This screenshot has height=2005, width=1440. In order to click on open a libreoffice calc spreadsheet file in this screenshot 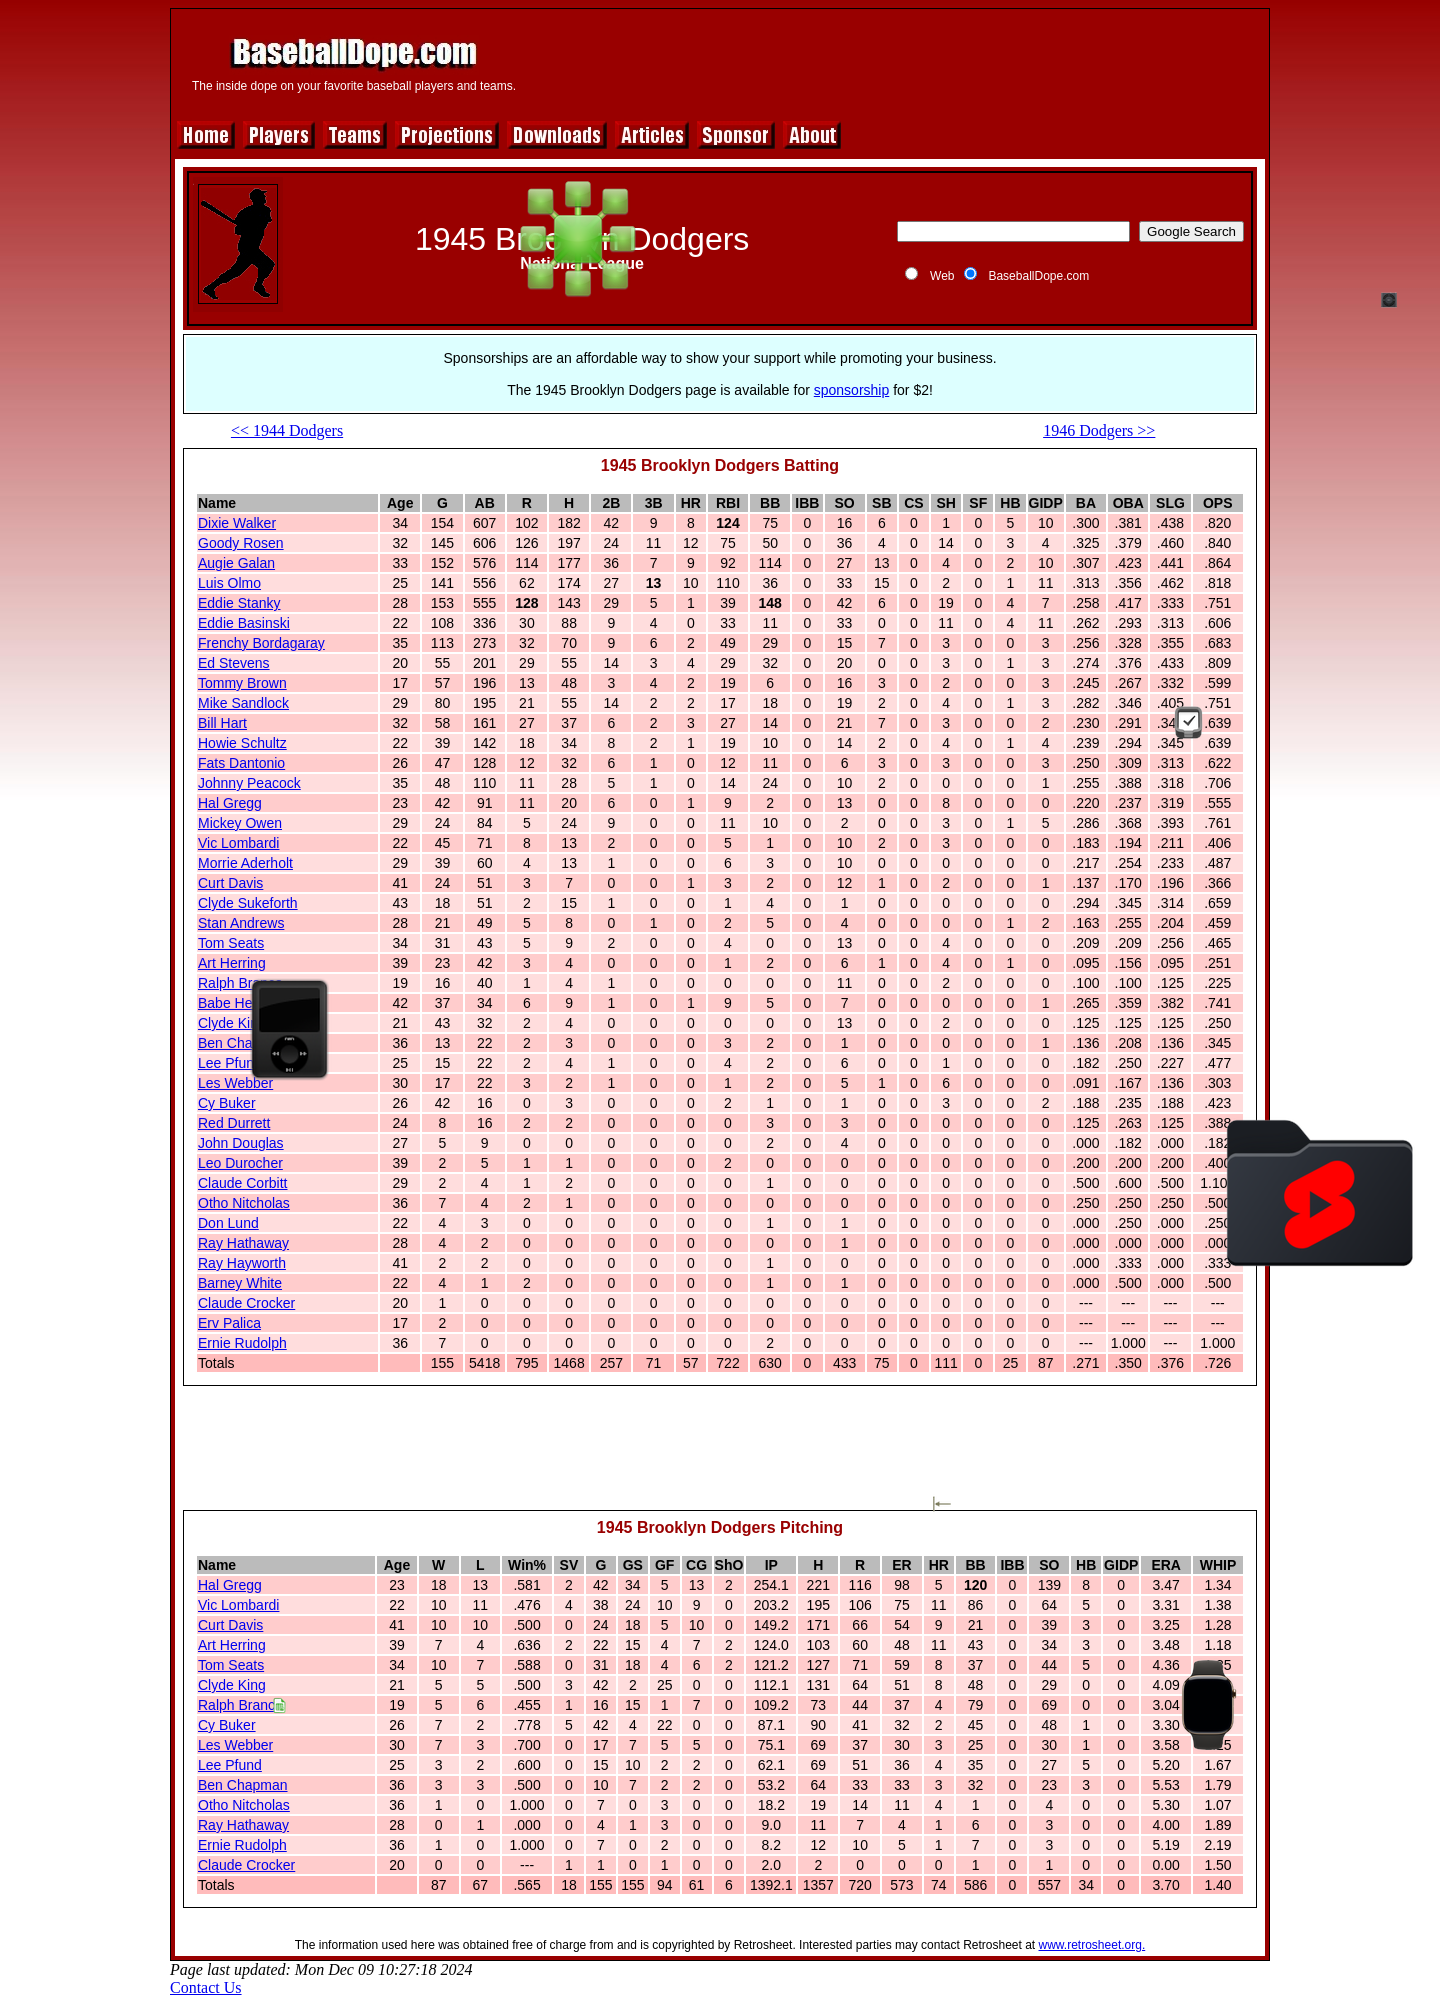, I will do `click(279, 1705)`.